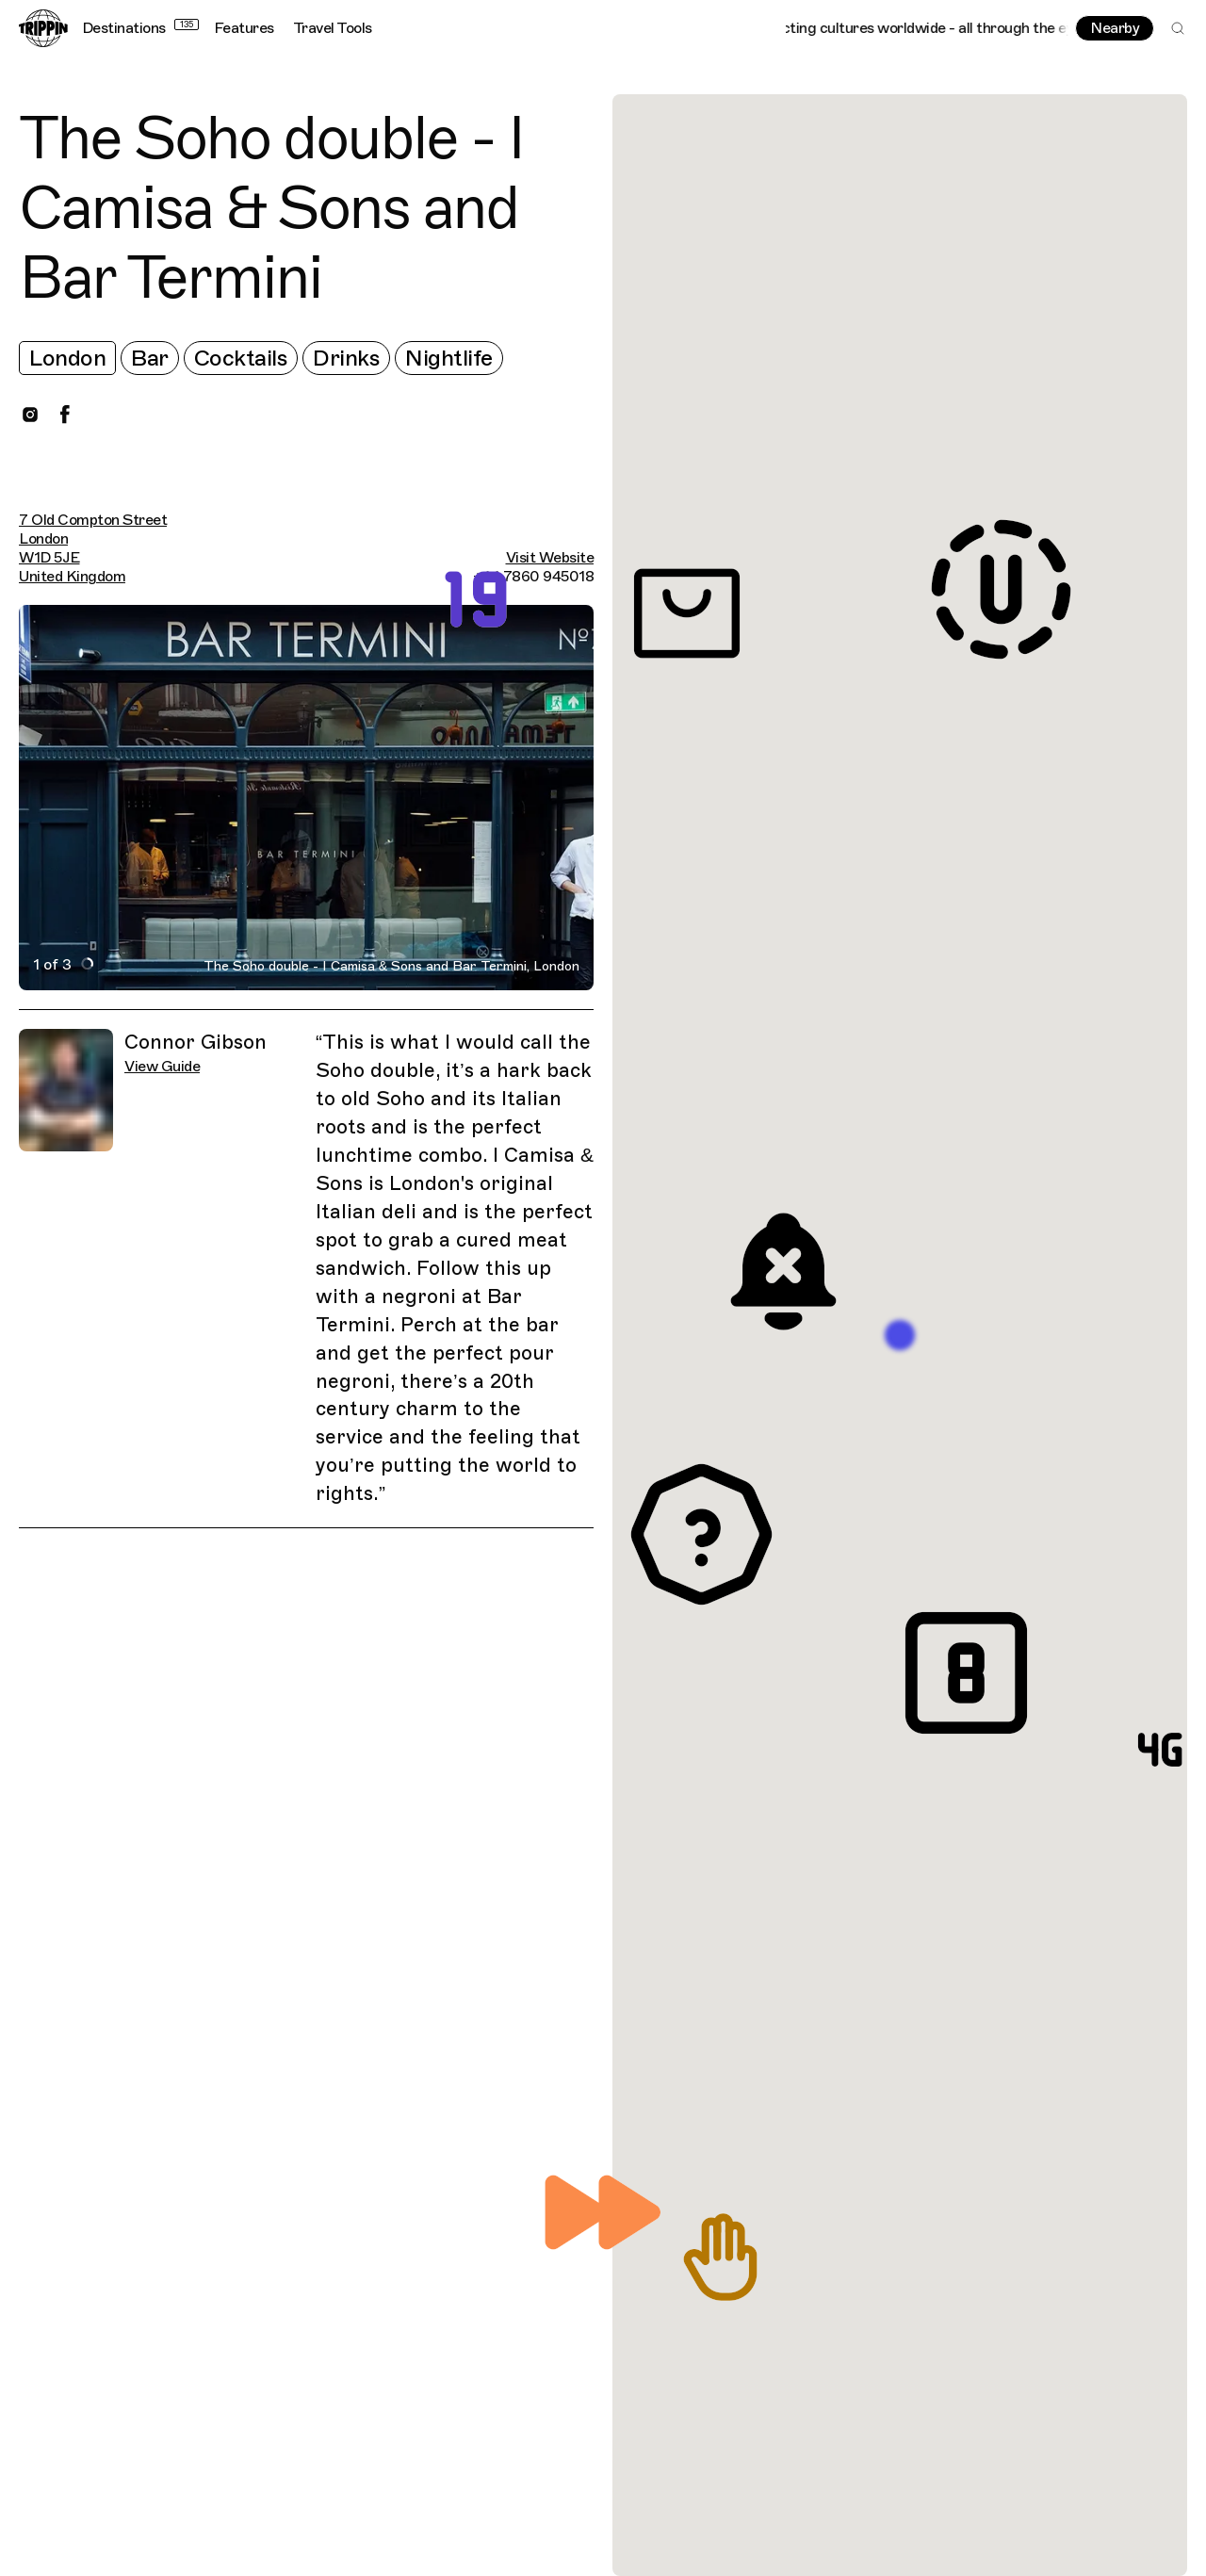 This screenshot has width=1206, height=2576. I want to click on dismiss or clear notifications, so click(783, 1271).